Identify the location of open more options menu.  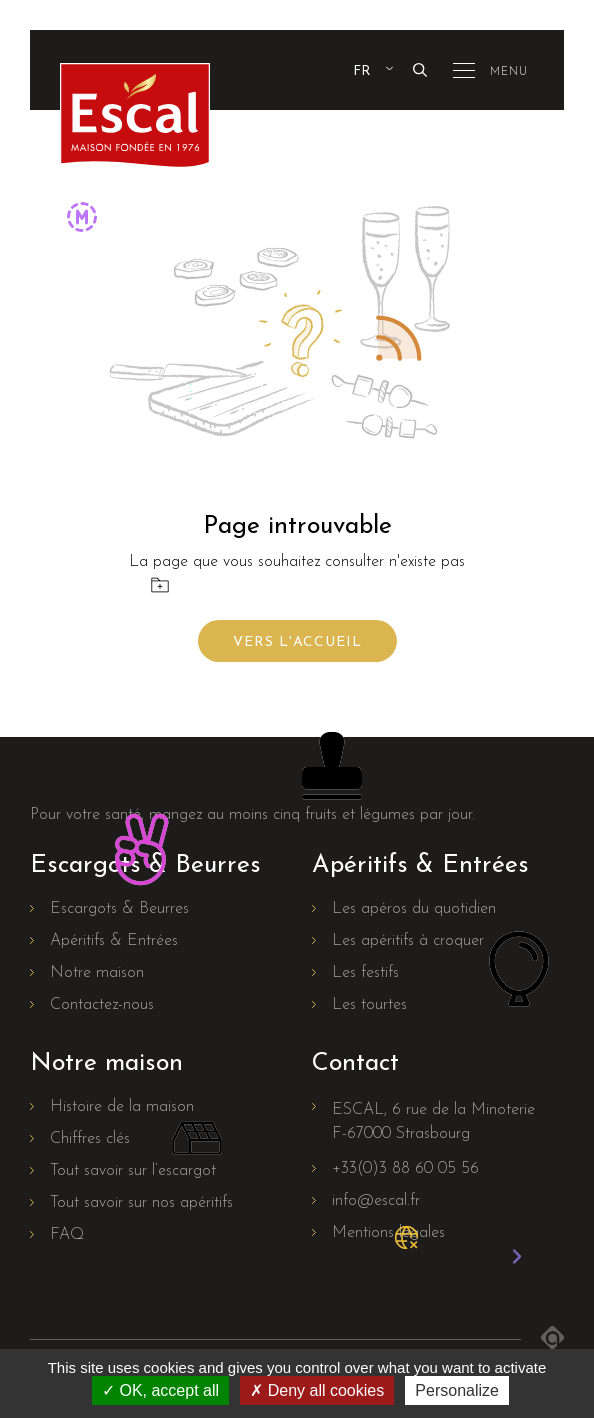
(190, 391).